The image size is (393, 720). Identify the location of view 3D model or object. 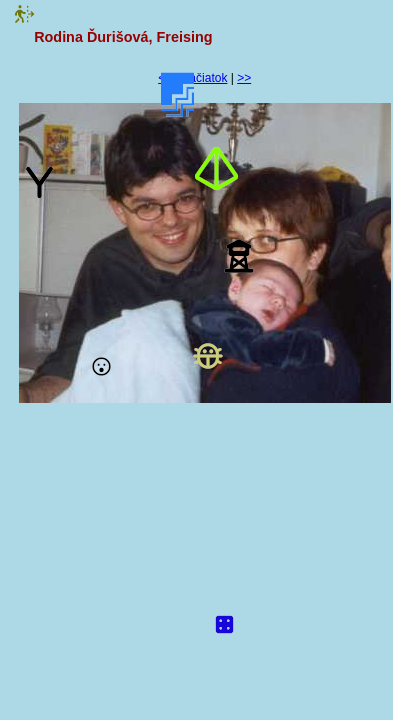
(216, 168).